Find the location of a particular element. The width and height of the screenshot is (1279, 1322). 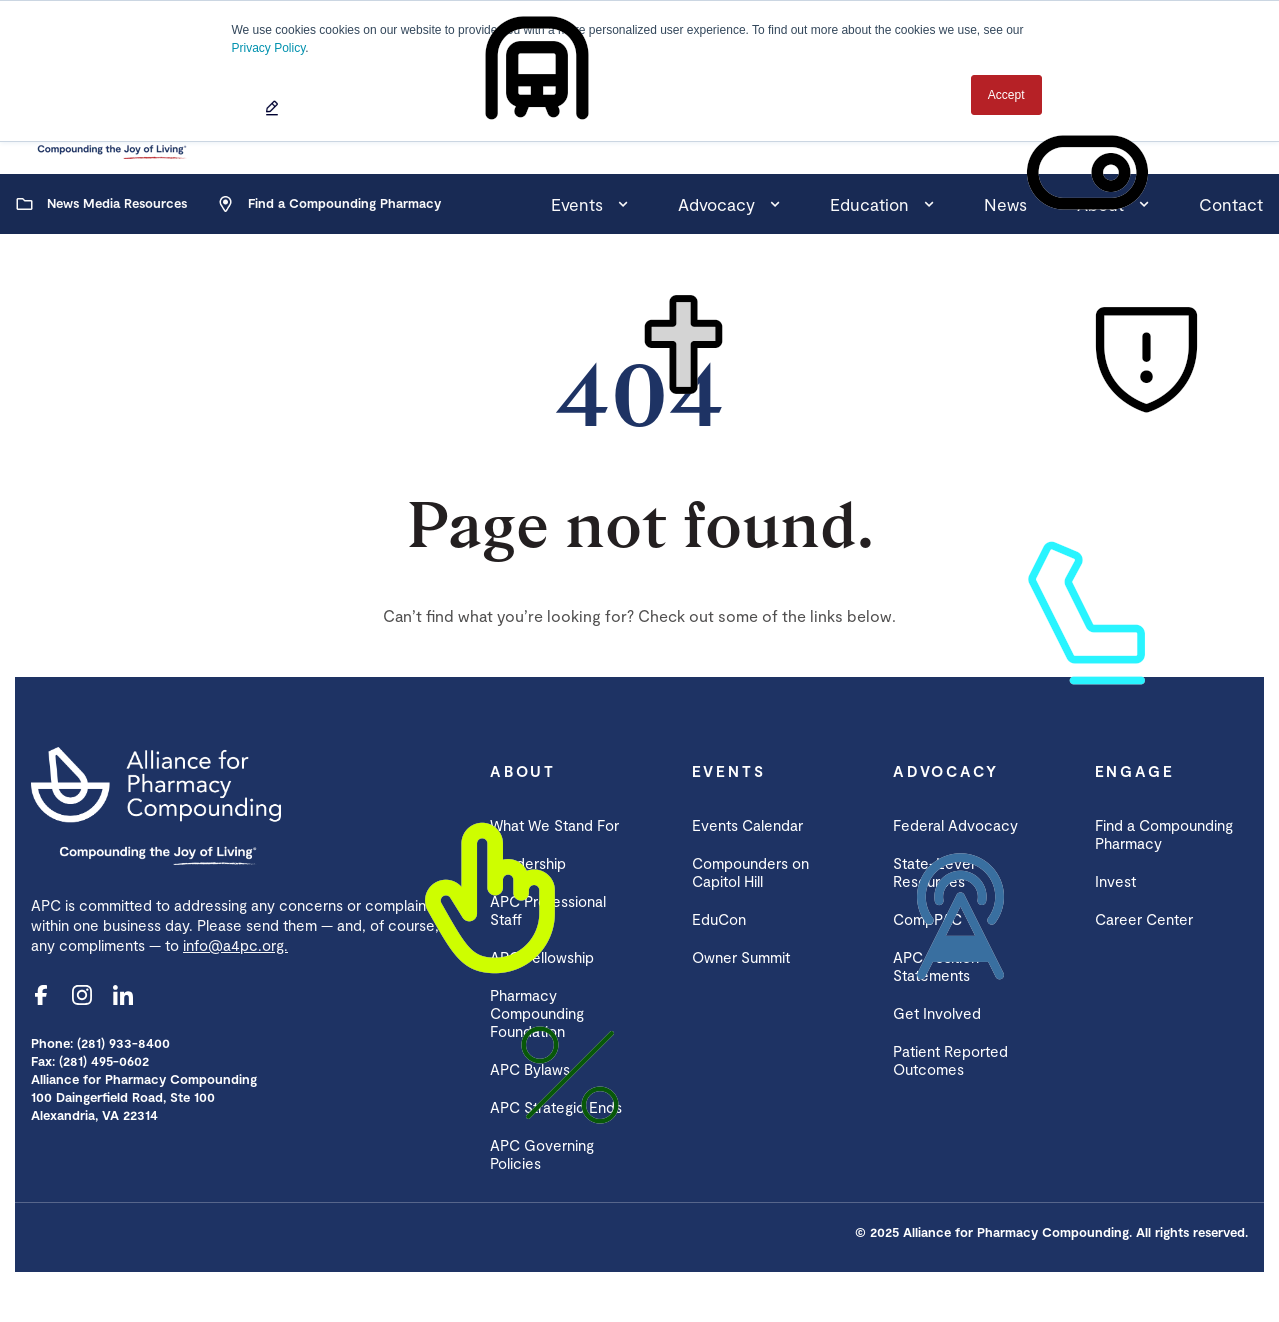

tap or click to interact is located at coordinates (490, 898).